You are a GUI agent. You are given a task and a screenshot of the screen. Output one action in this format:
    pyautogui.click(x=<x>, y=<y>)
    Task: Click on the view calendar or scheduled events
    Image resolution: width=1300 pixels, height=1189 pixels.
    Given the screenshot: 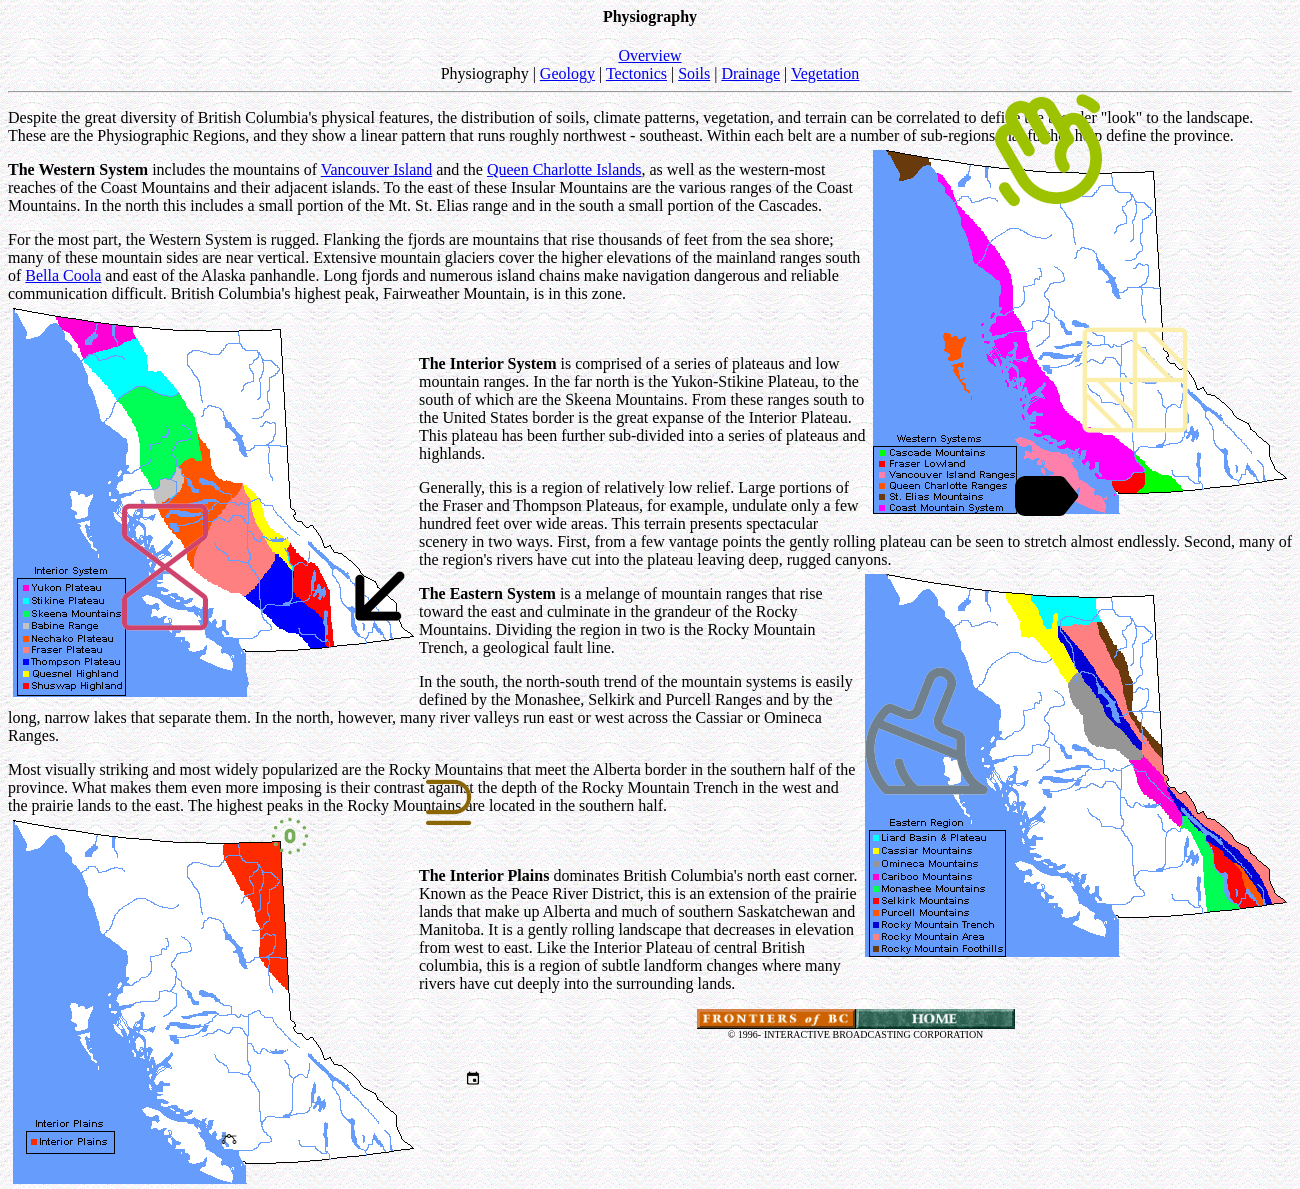 What is the action you would take?
    pyautogui.click(x=473, y=1078)
    